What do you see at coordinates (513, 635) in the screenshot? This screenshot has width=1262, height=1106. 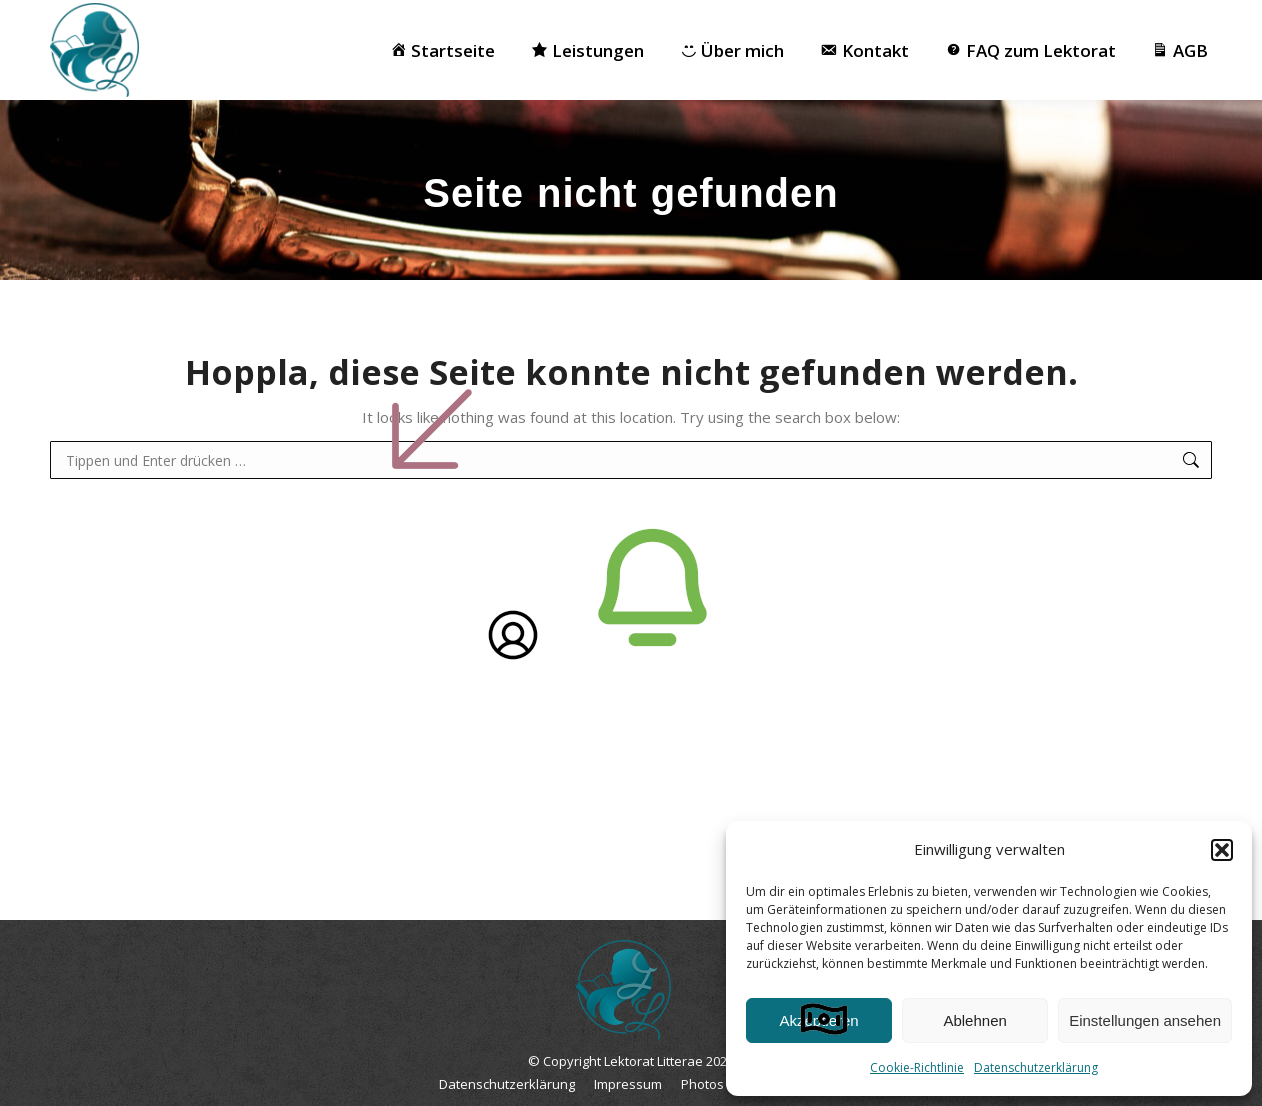 I see `view your profile` at bounding box center [513, 635].